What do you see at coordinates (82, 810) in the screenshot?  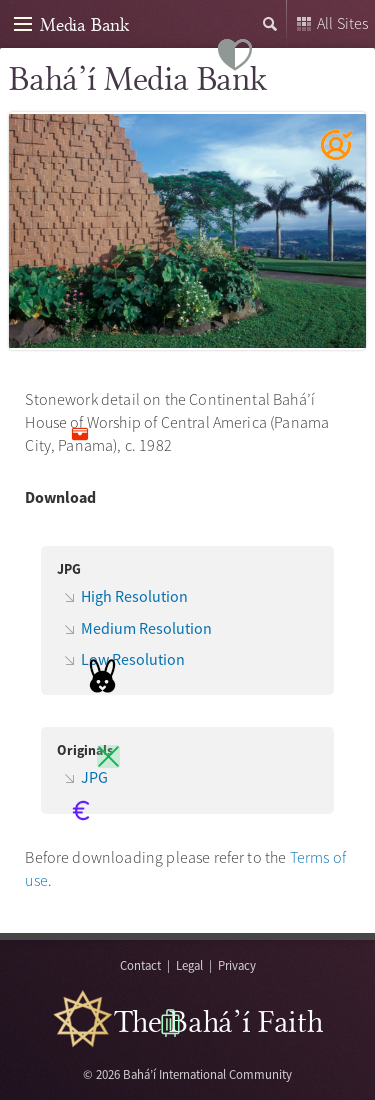 I see `view price in euros` at bounding box center [82, 810].